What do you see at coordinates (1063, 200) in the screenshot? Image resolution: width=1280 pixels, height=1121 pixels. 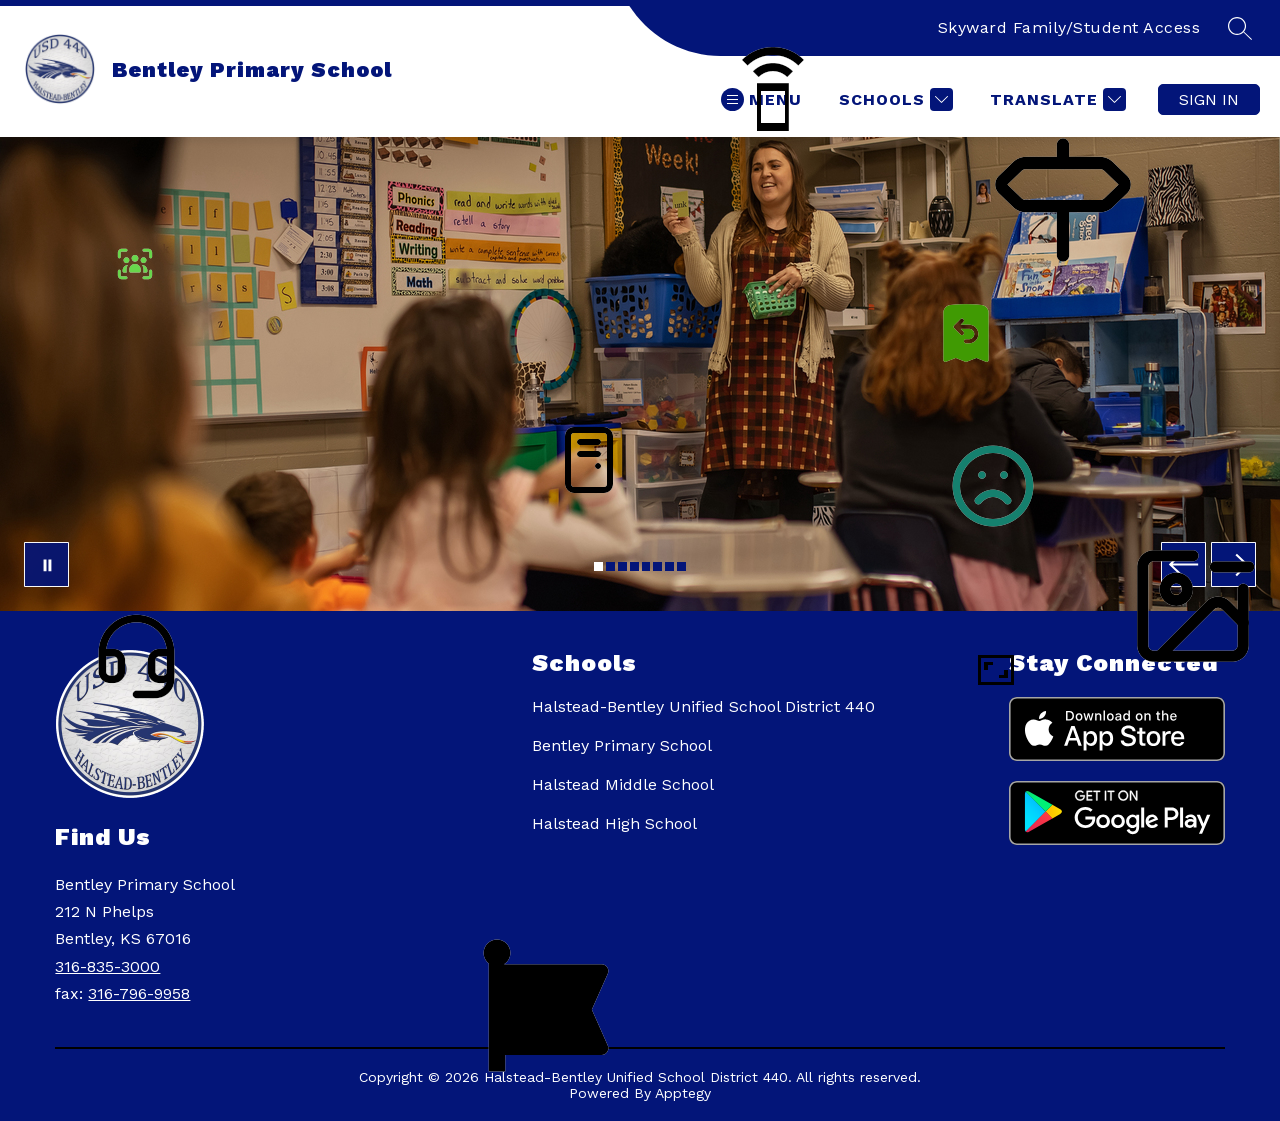 I see `access navigation or directions` at bounding box center [1063, 200].